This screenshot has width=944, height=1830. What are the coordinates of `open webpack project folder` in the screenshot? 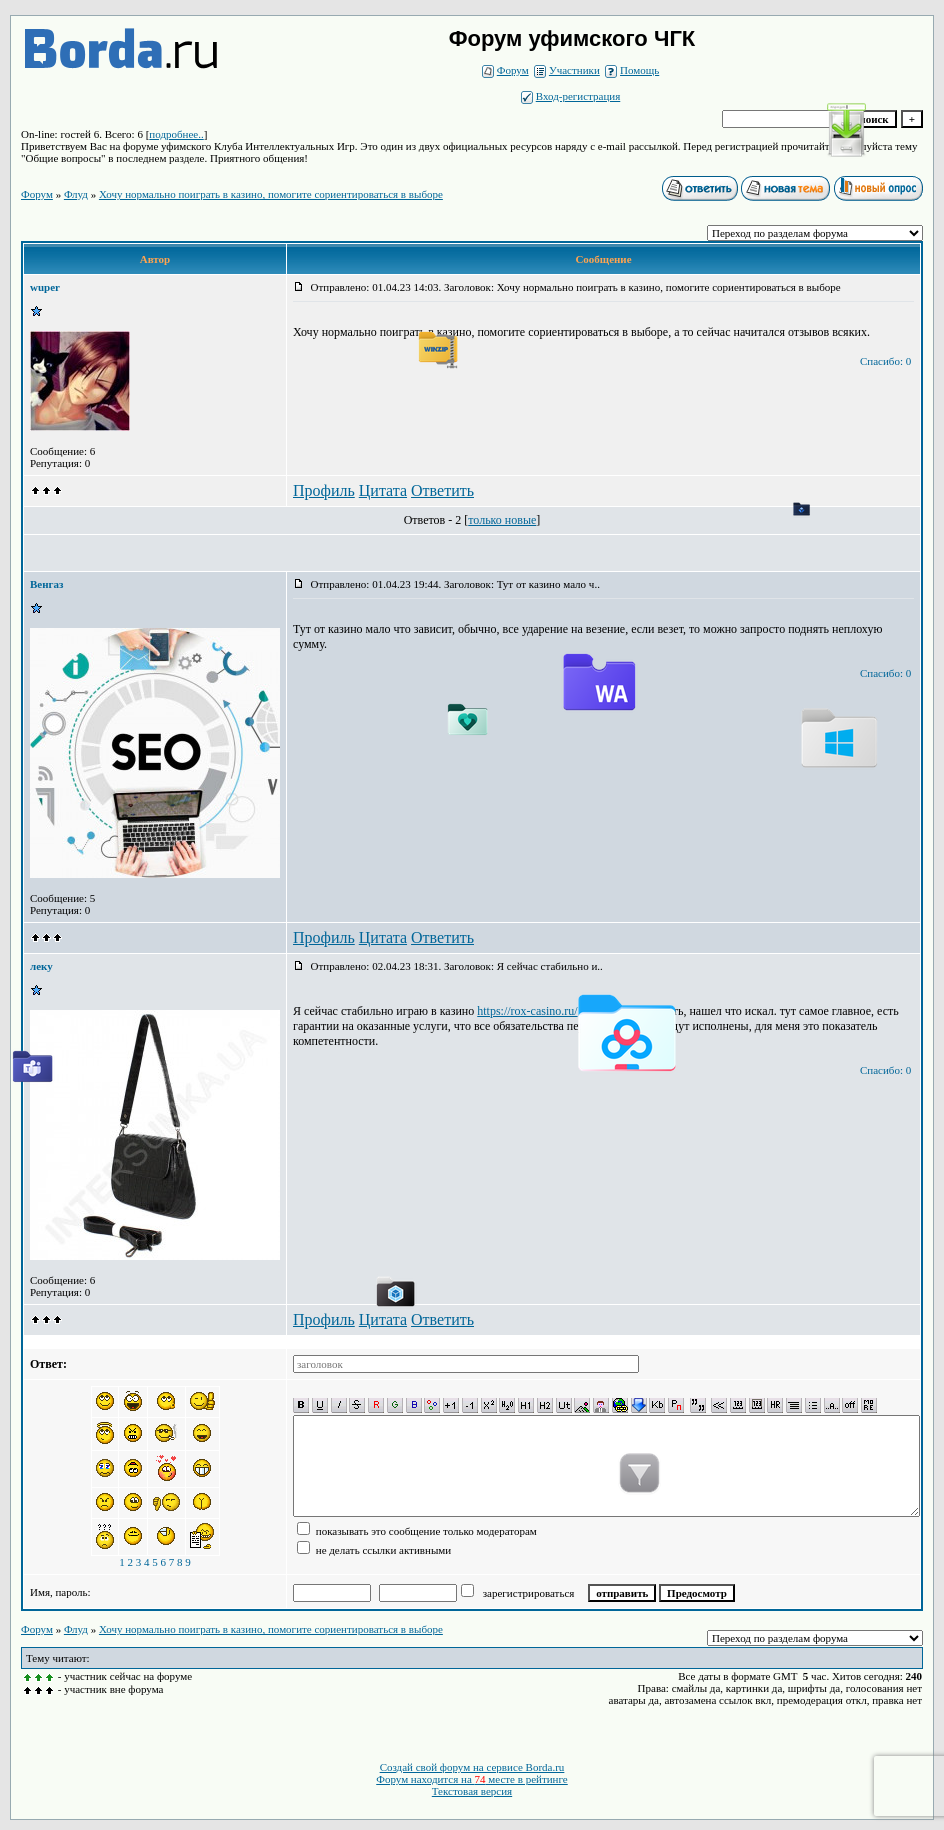 It's located at (395, 1292).